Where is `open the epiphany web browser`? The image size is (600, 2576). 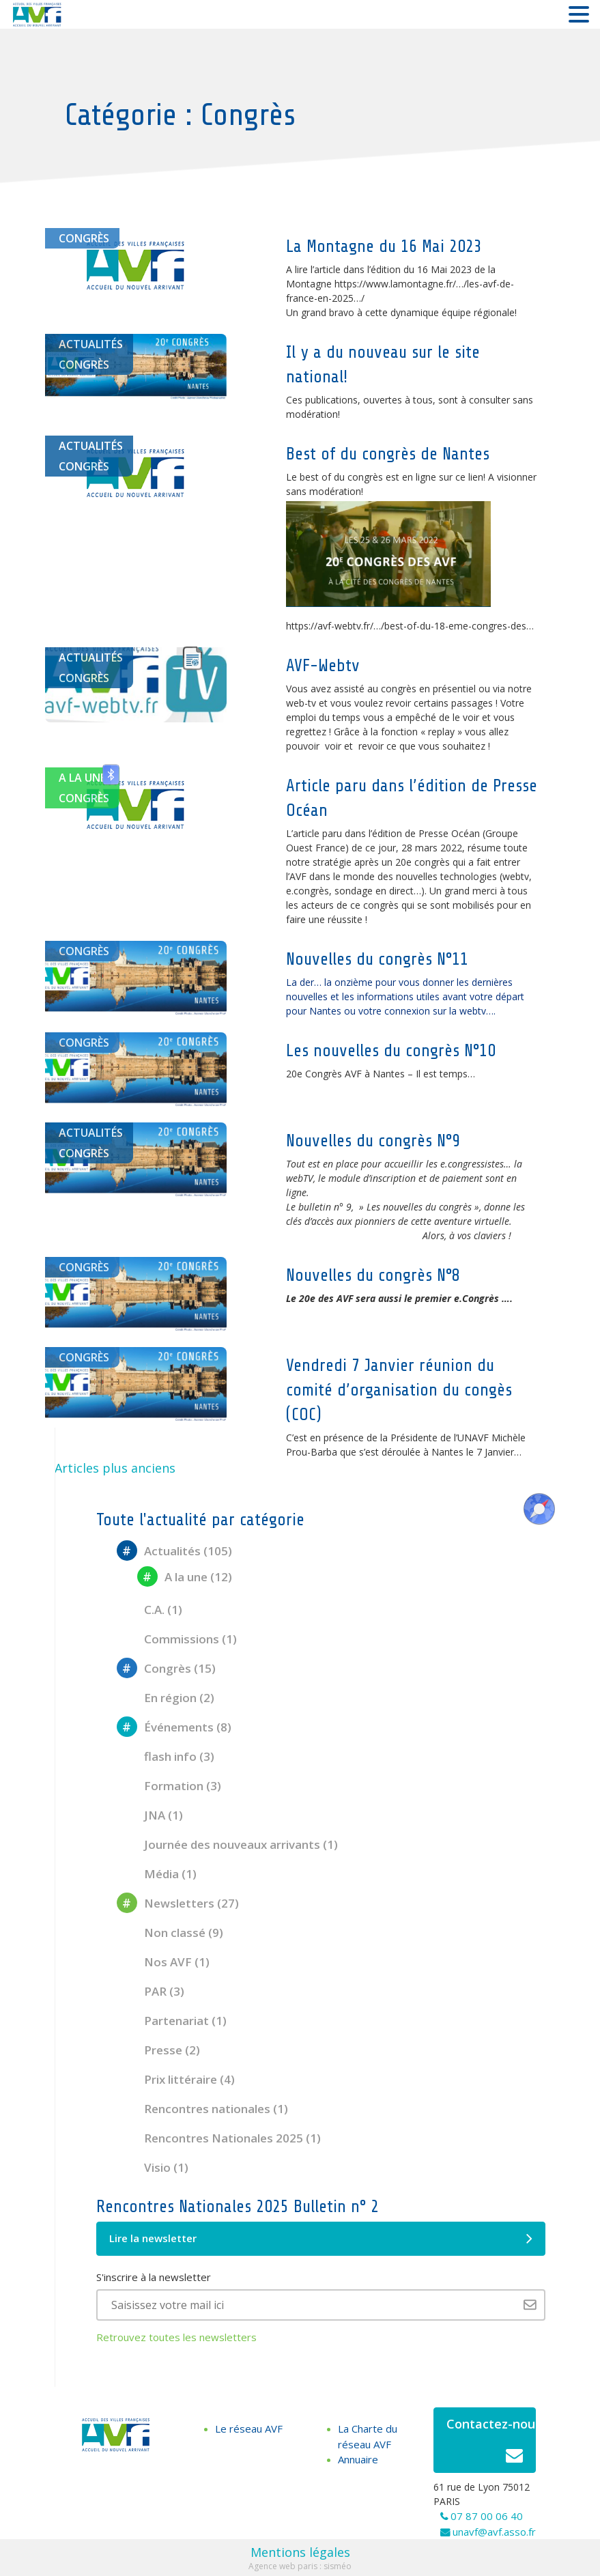 open the epiphany web browser is located at coordinates (539, 1509).